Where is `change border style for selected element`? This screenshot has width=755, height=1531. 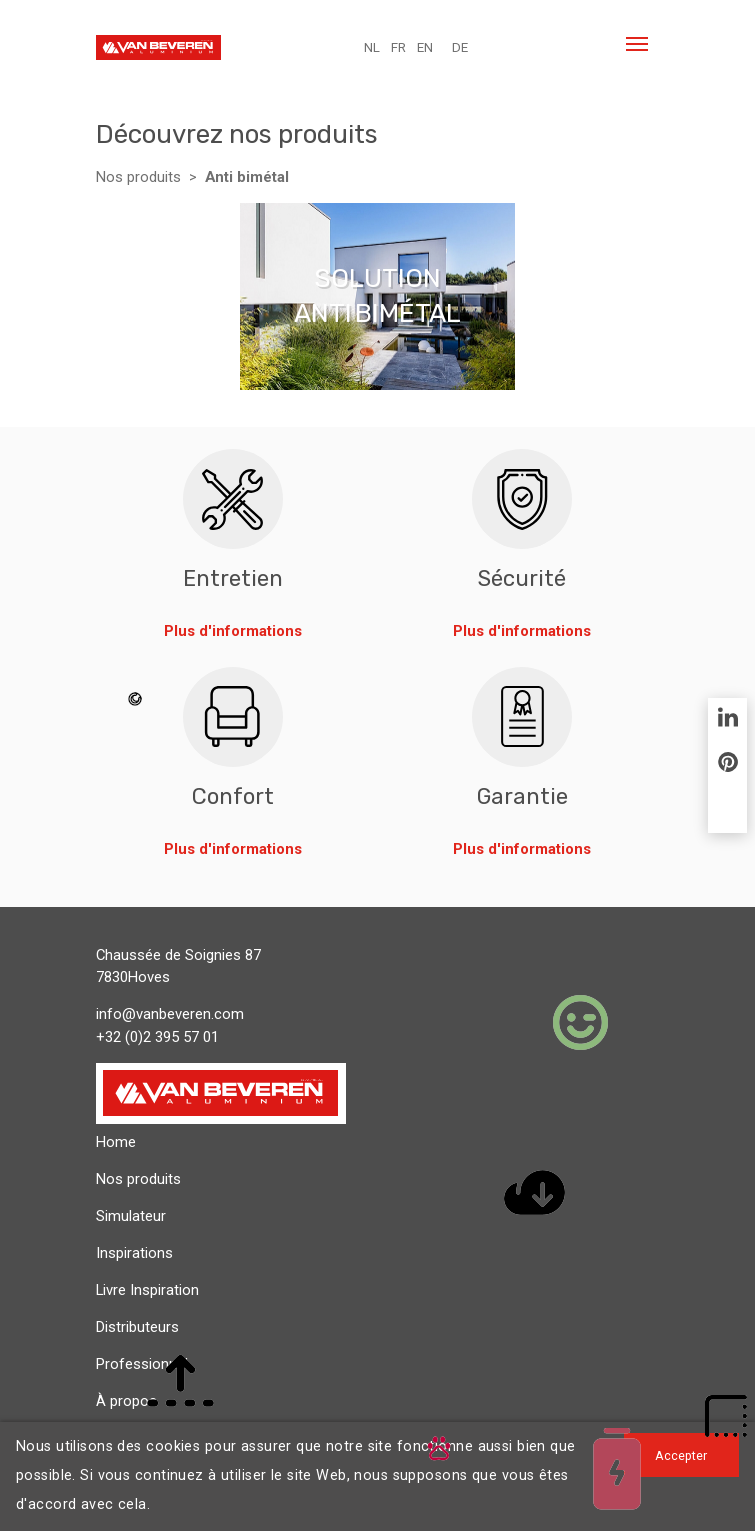 change border style for selected element is located at coordinates (726, 1416).